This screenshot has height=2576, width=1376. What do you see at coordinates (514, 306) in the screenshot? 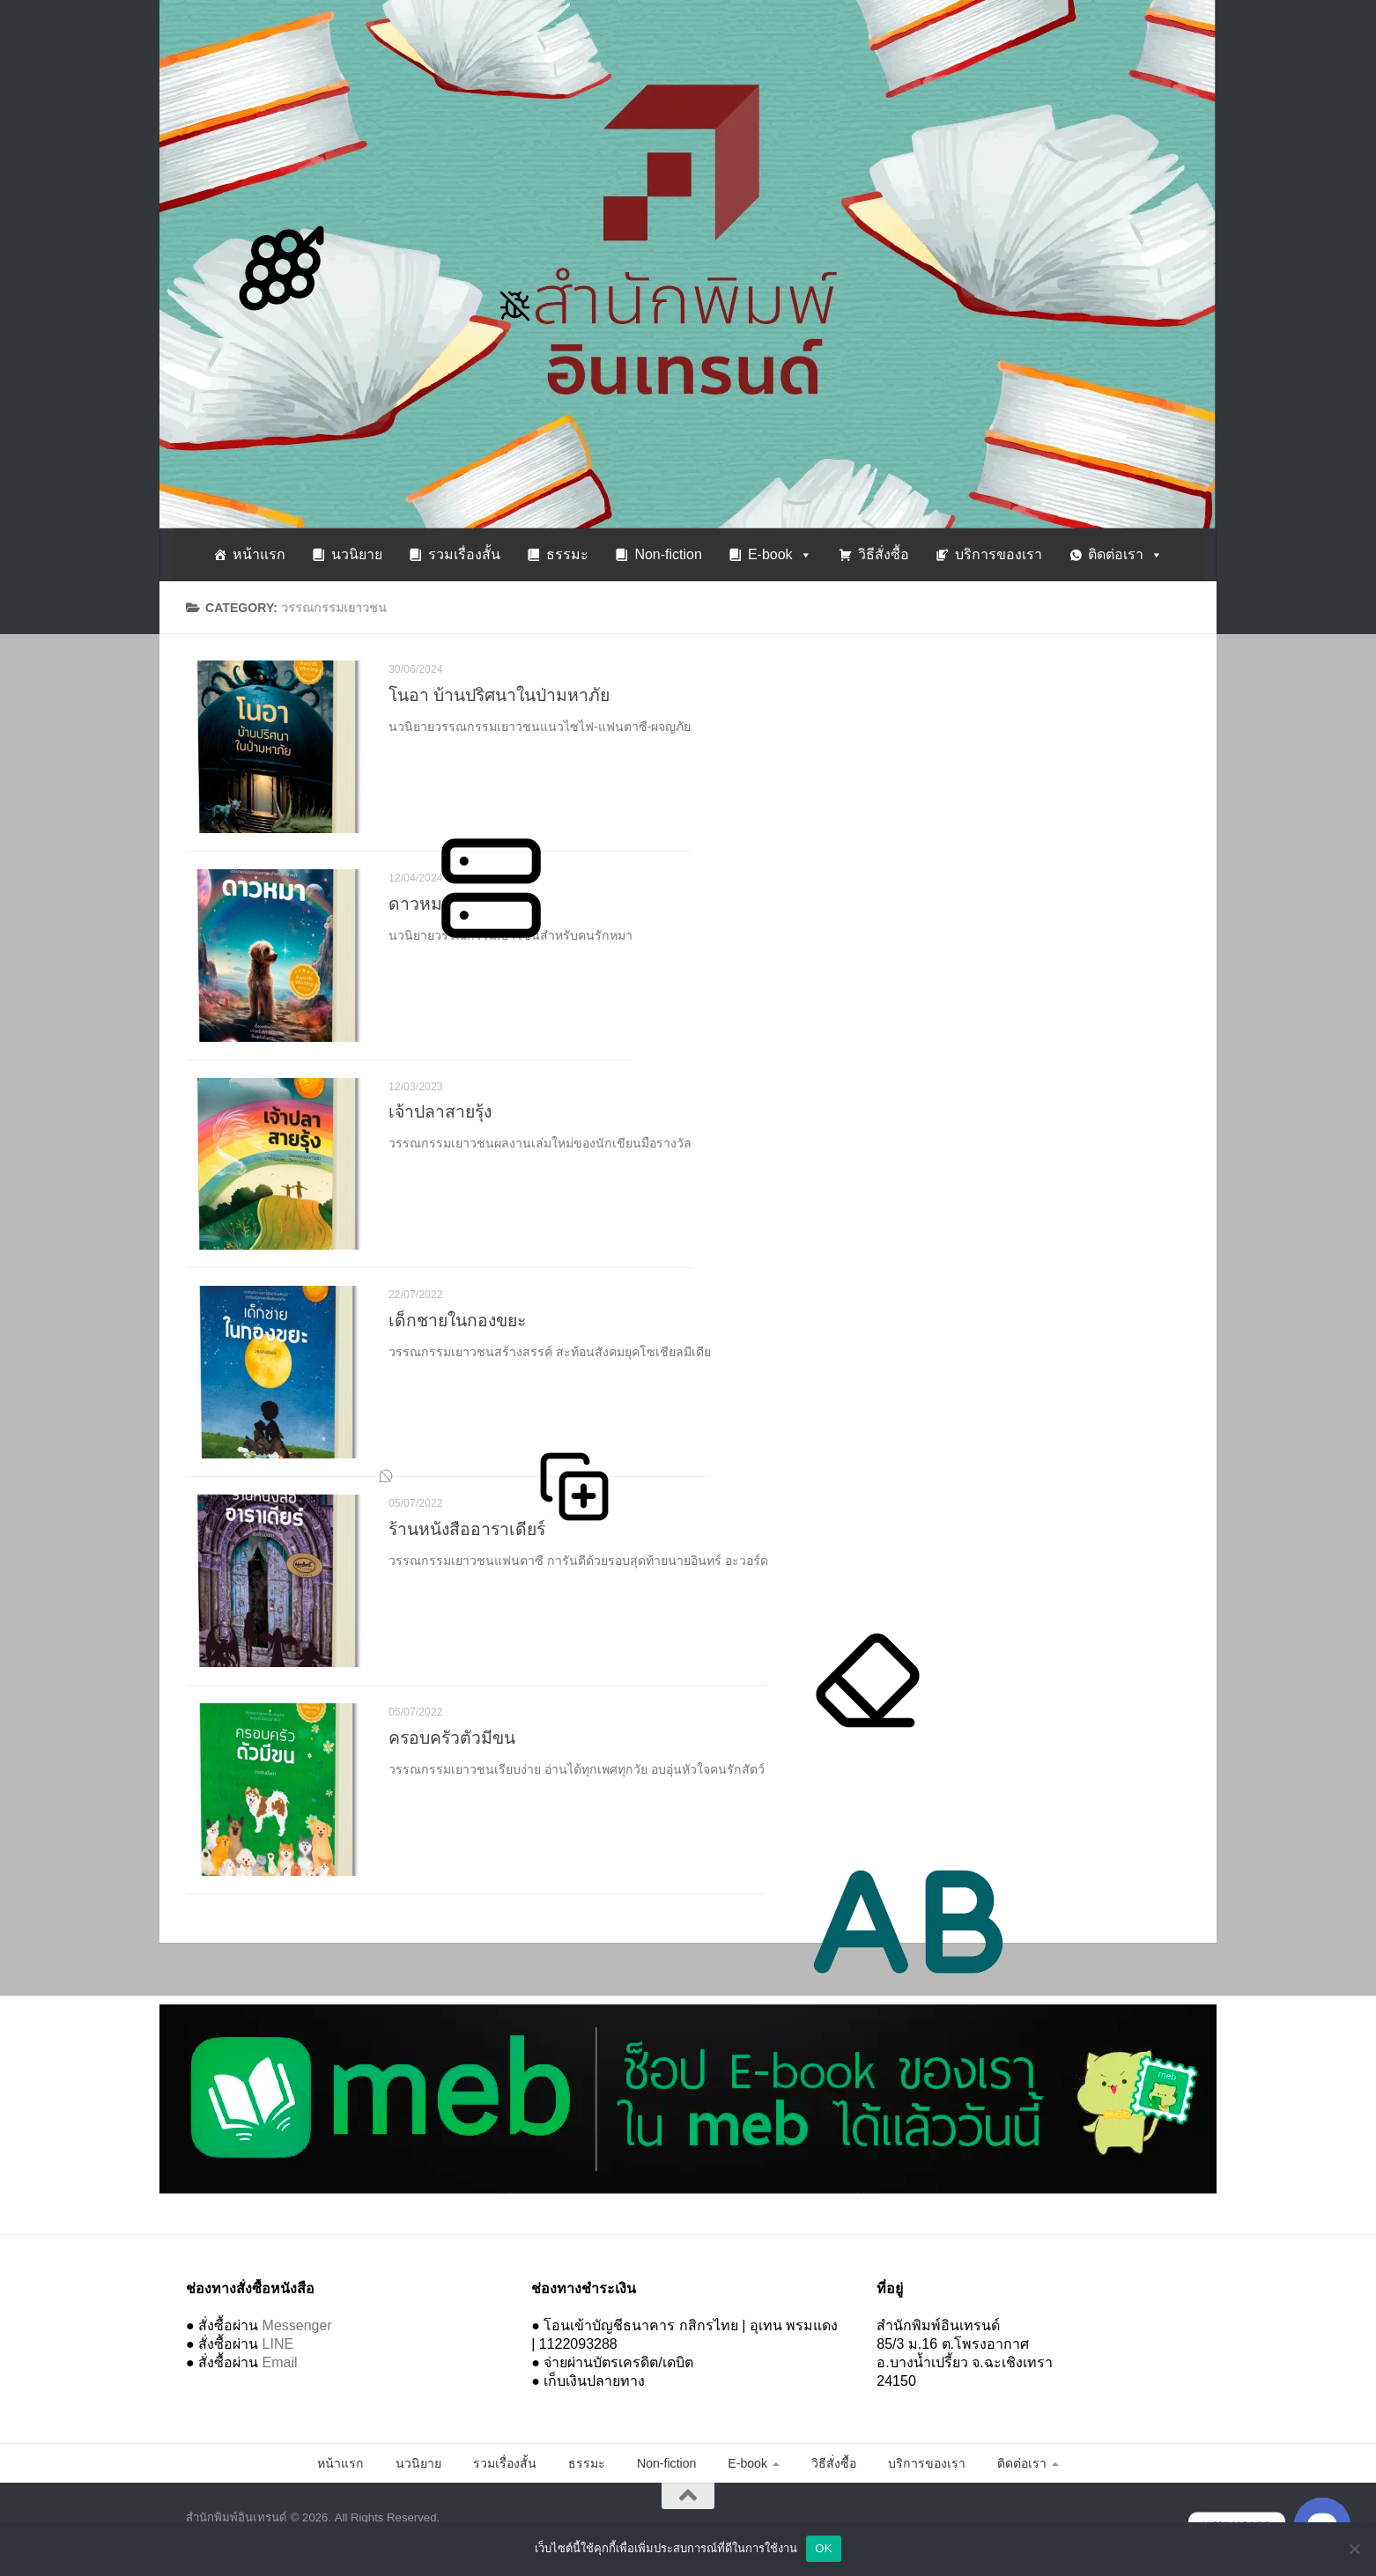
I see `disable bug tracking or error reporting` at bounding box center [514, 306].